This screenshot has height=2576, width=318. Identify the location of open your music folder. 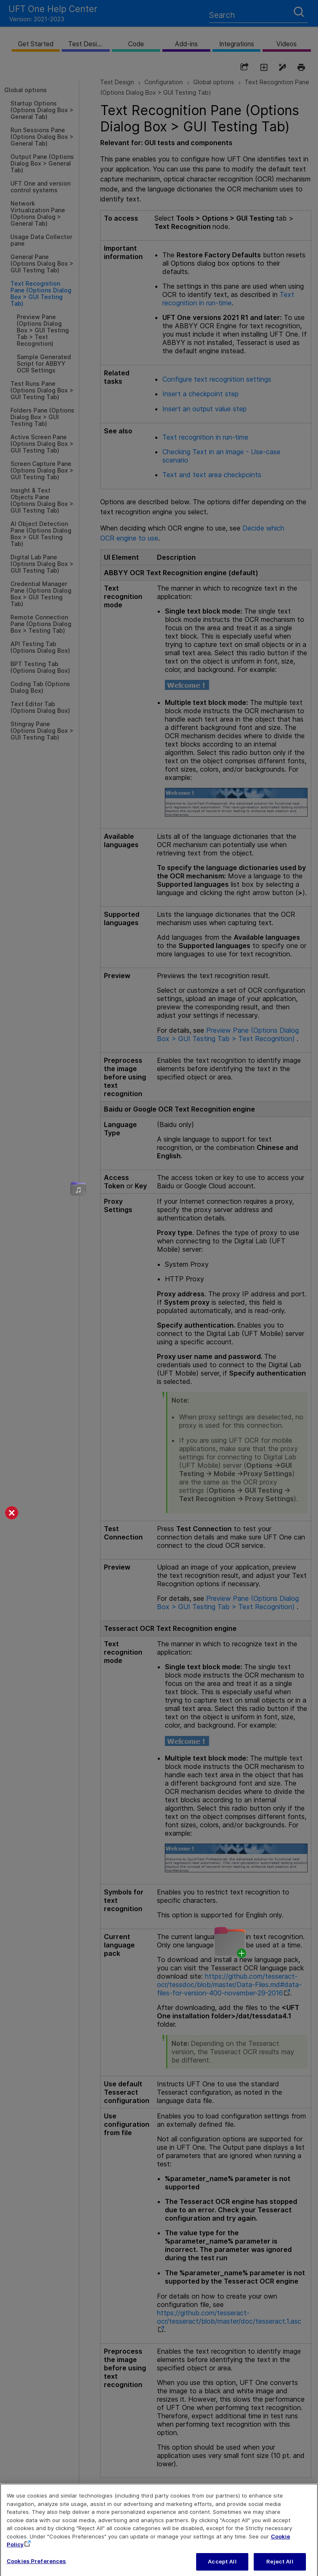
(78, 1188).